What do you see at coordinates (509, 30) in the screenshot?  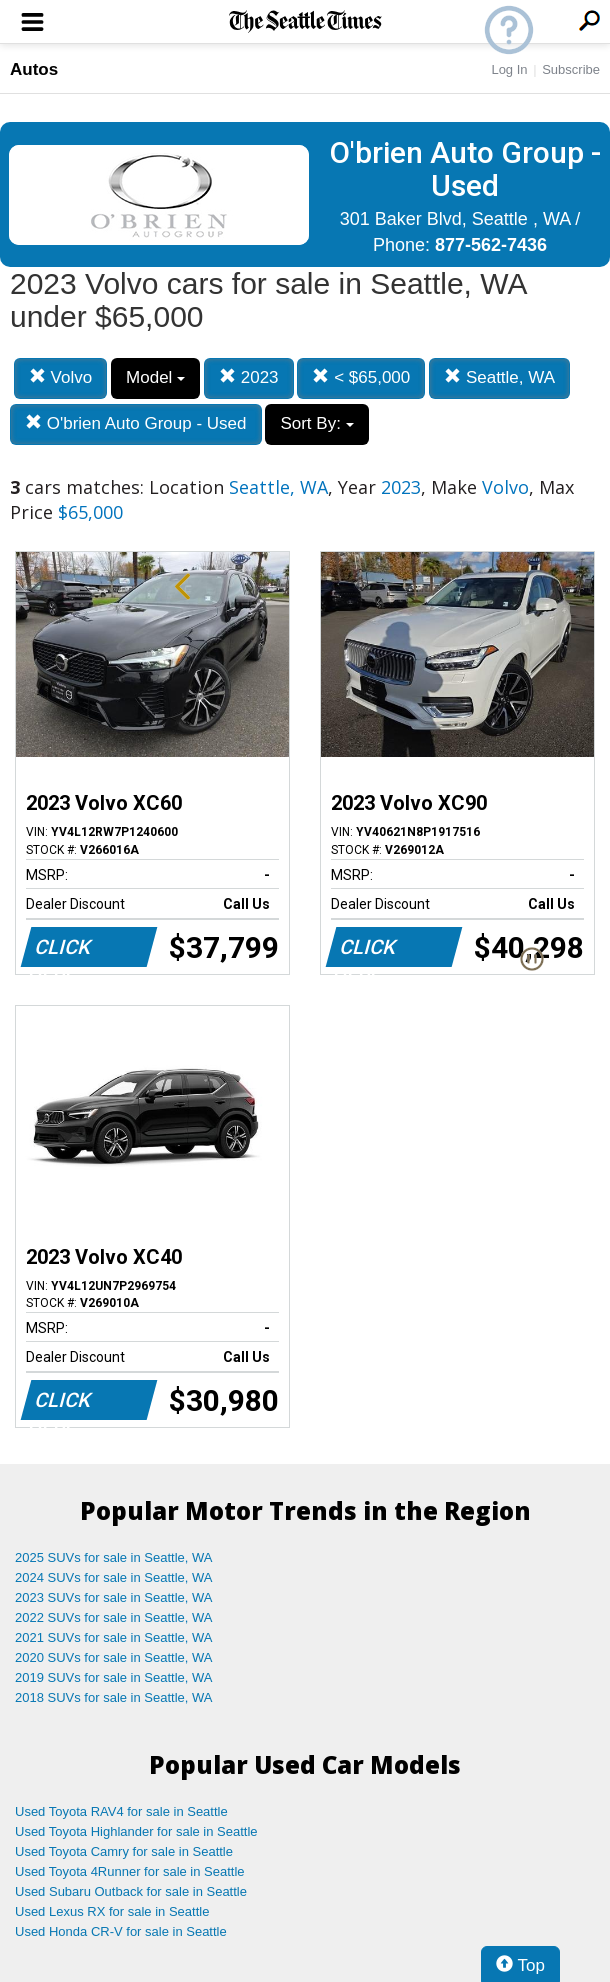 I see `access help or support information` at bounding box center [509, 30].